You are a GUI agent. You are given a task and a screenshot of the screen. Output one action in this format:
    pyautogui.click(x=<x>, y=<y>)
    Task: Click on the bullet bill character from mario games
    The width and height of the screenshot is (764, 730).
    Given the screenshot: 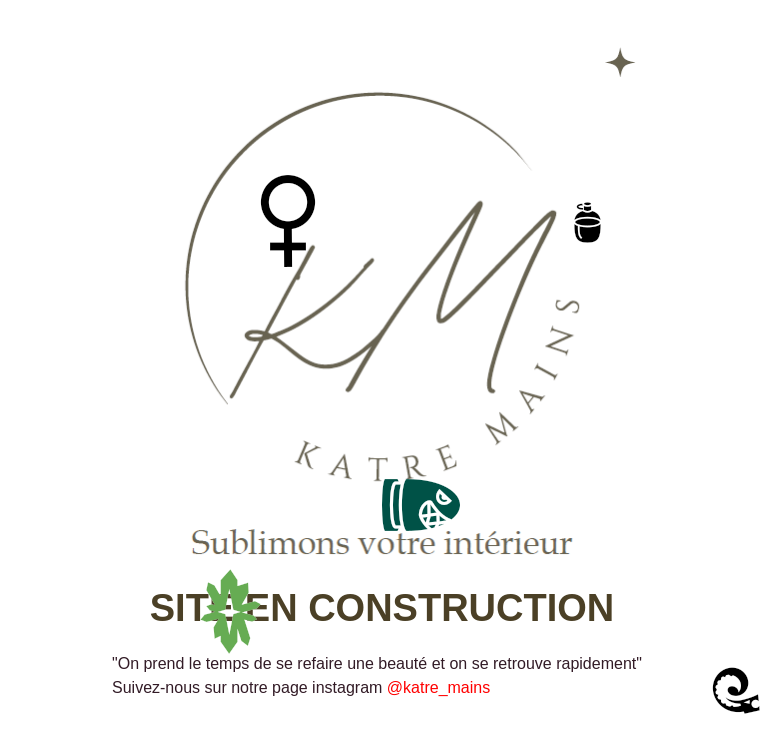 What is the action you would take?
    pyautogui.click(x=421, y=505)
    